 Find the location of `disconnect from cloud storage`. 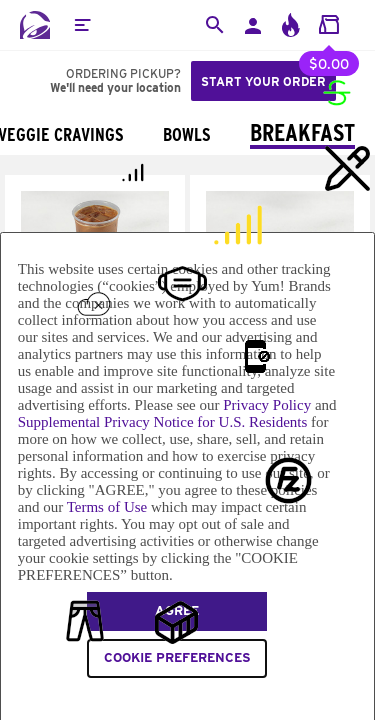

disconnect from cloud storage is located at coordinates (94, 304).